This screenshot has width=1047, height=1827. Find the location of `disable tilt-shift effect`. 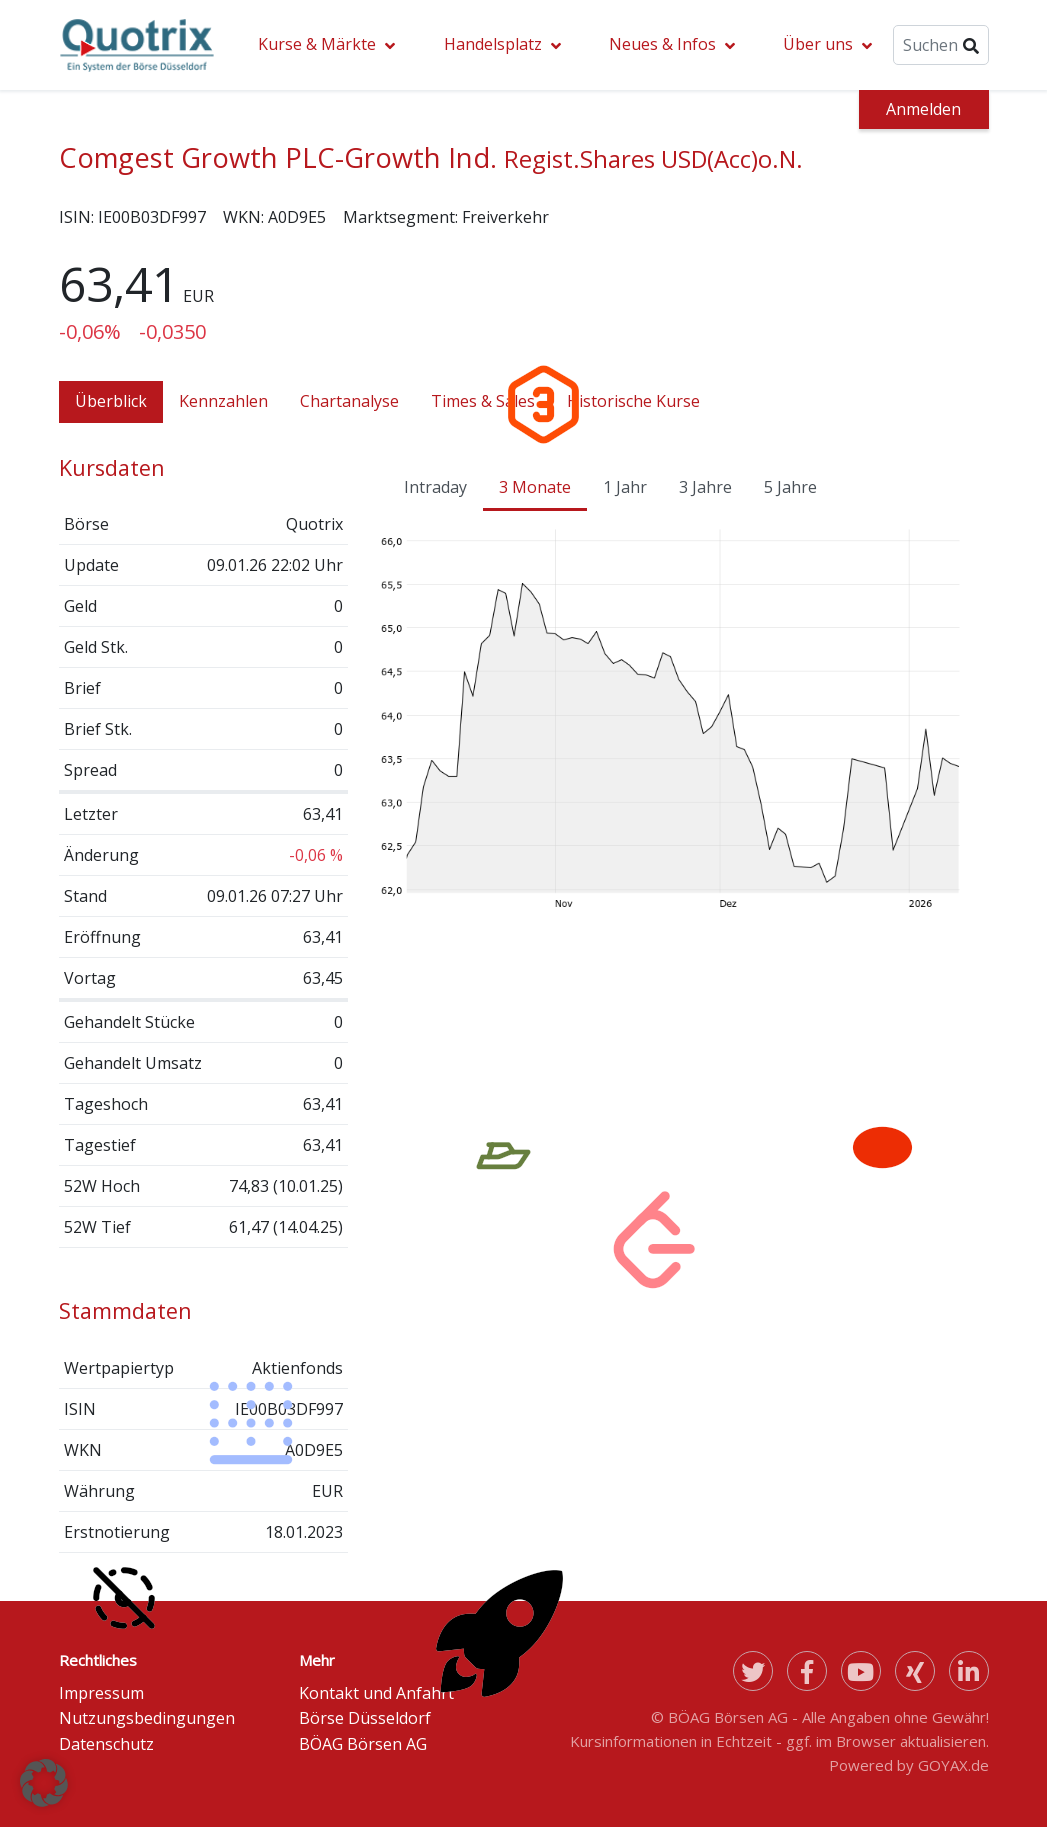

disable tilt-shift effect is located at coordinates (124, 1598).